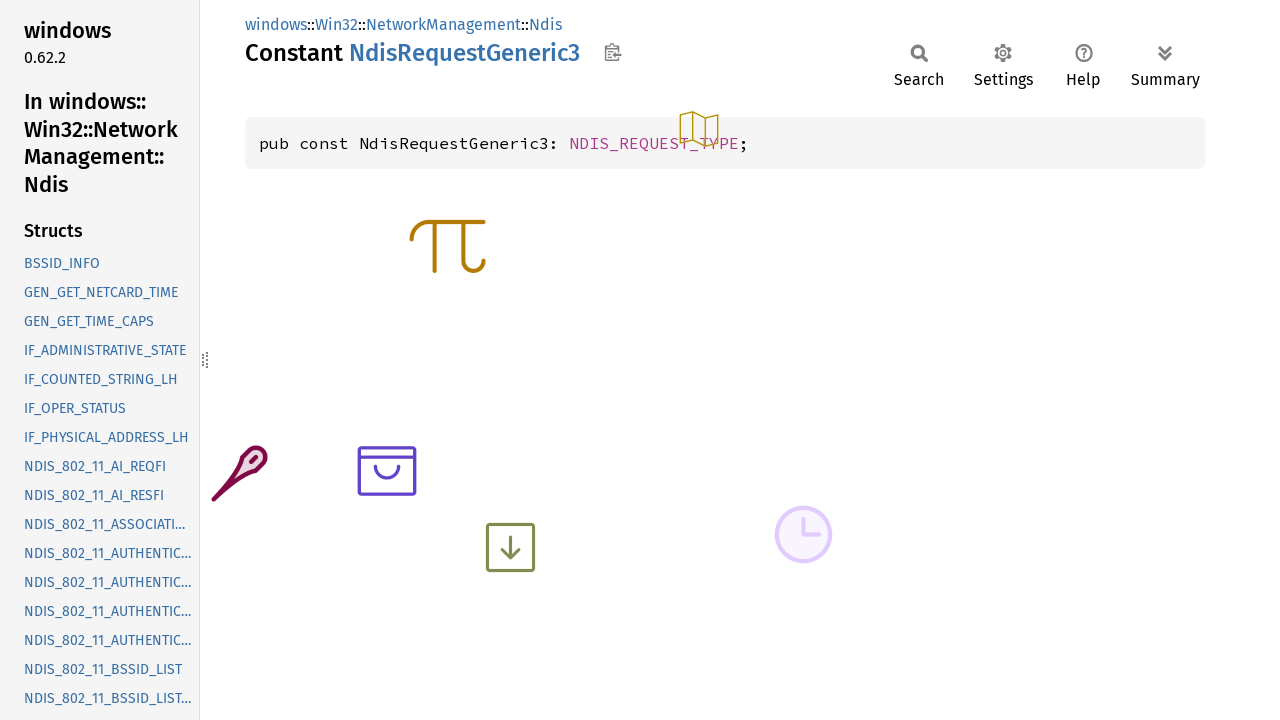 The image size is (1280, 720). What do you see at coordinates (387, 471) in the screenshot?
I see `view your shopping bag` at bounding box center [387, 471].